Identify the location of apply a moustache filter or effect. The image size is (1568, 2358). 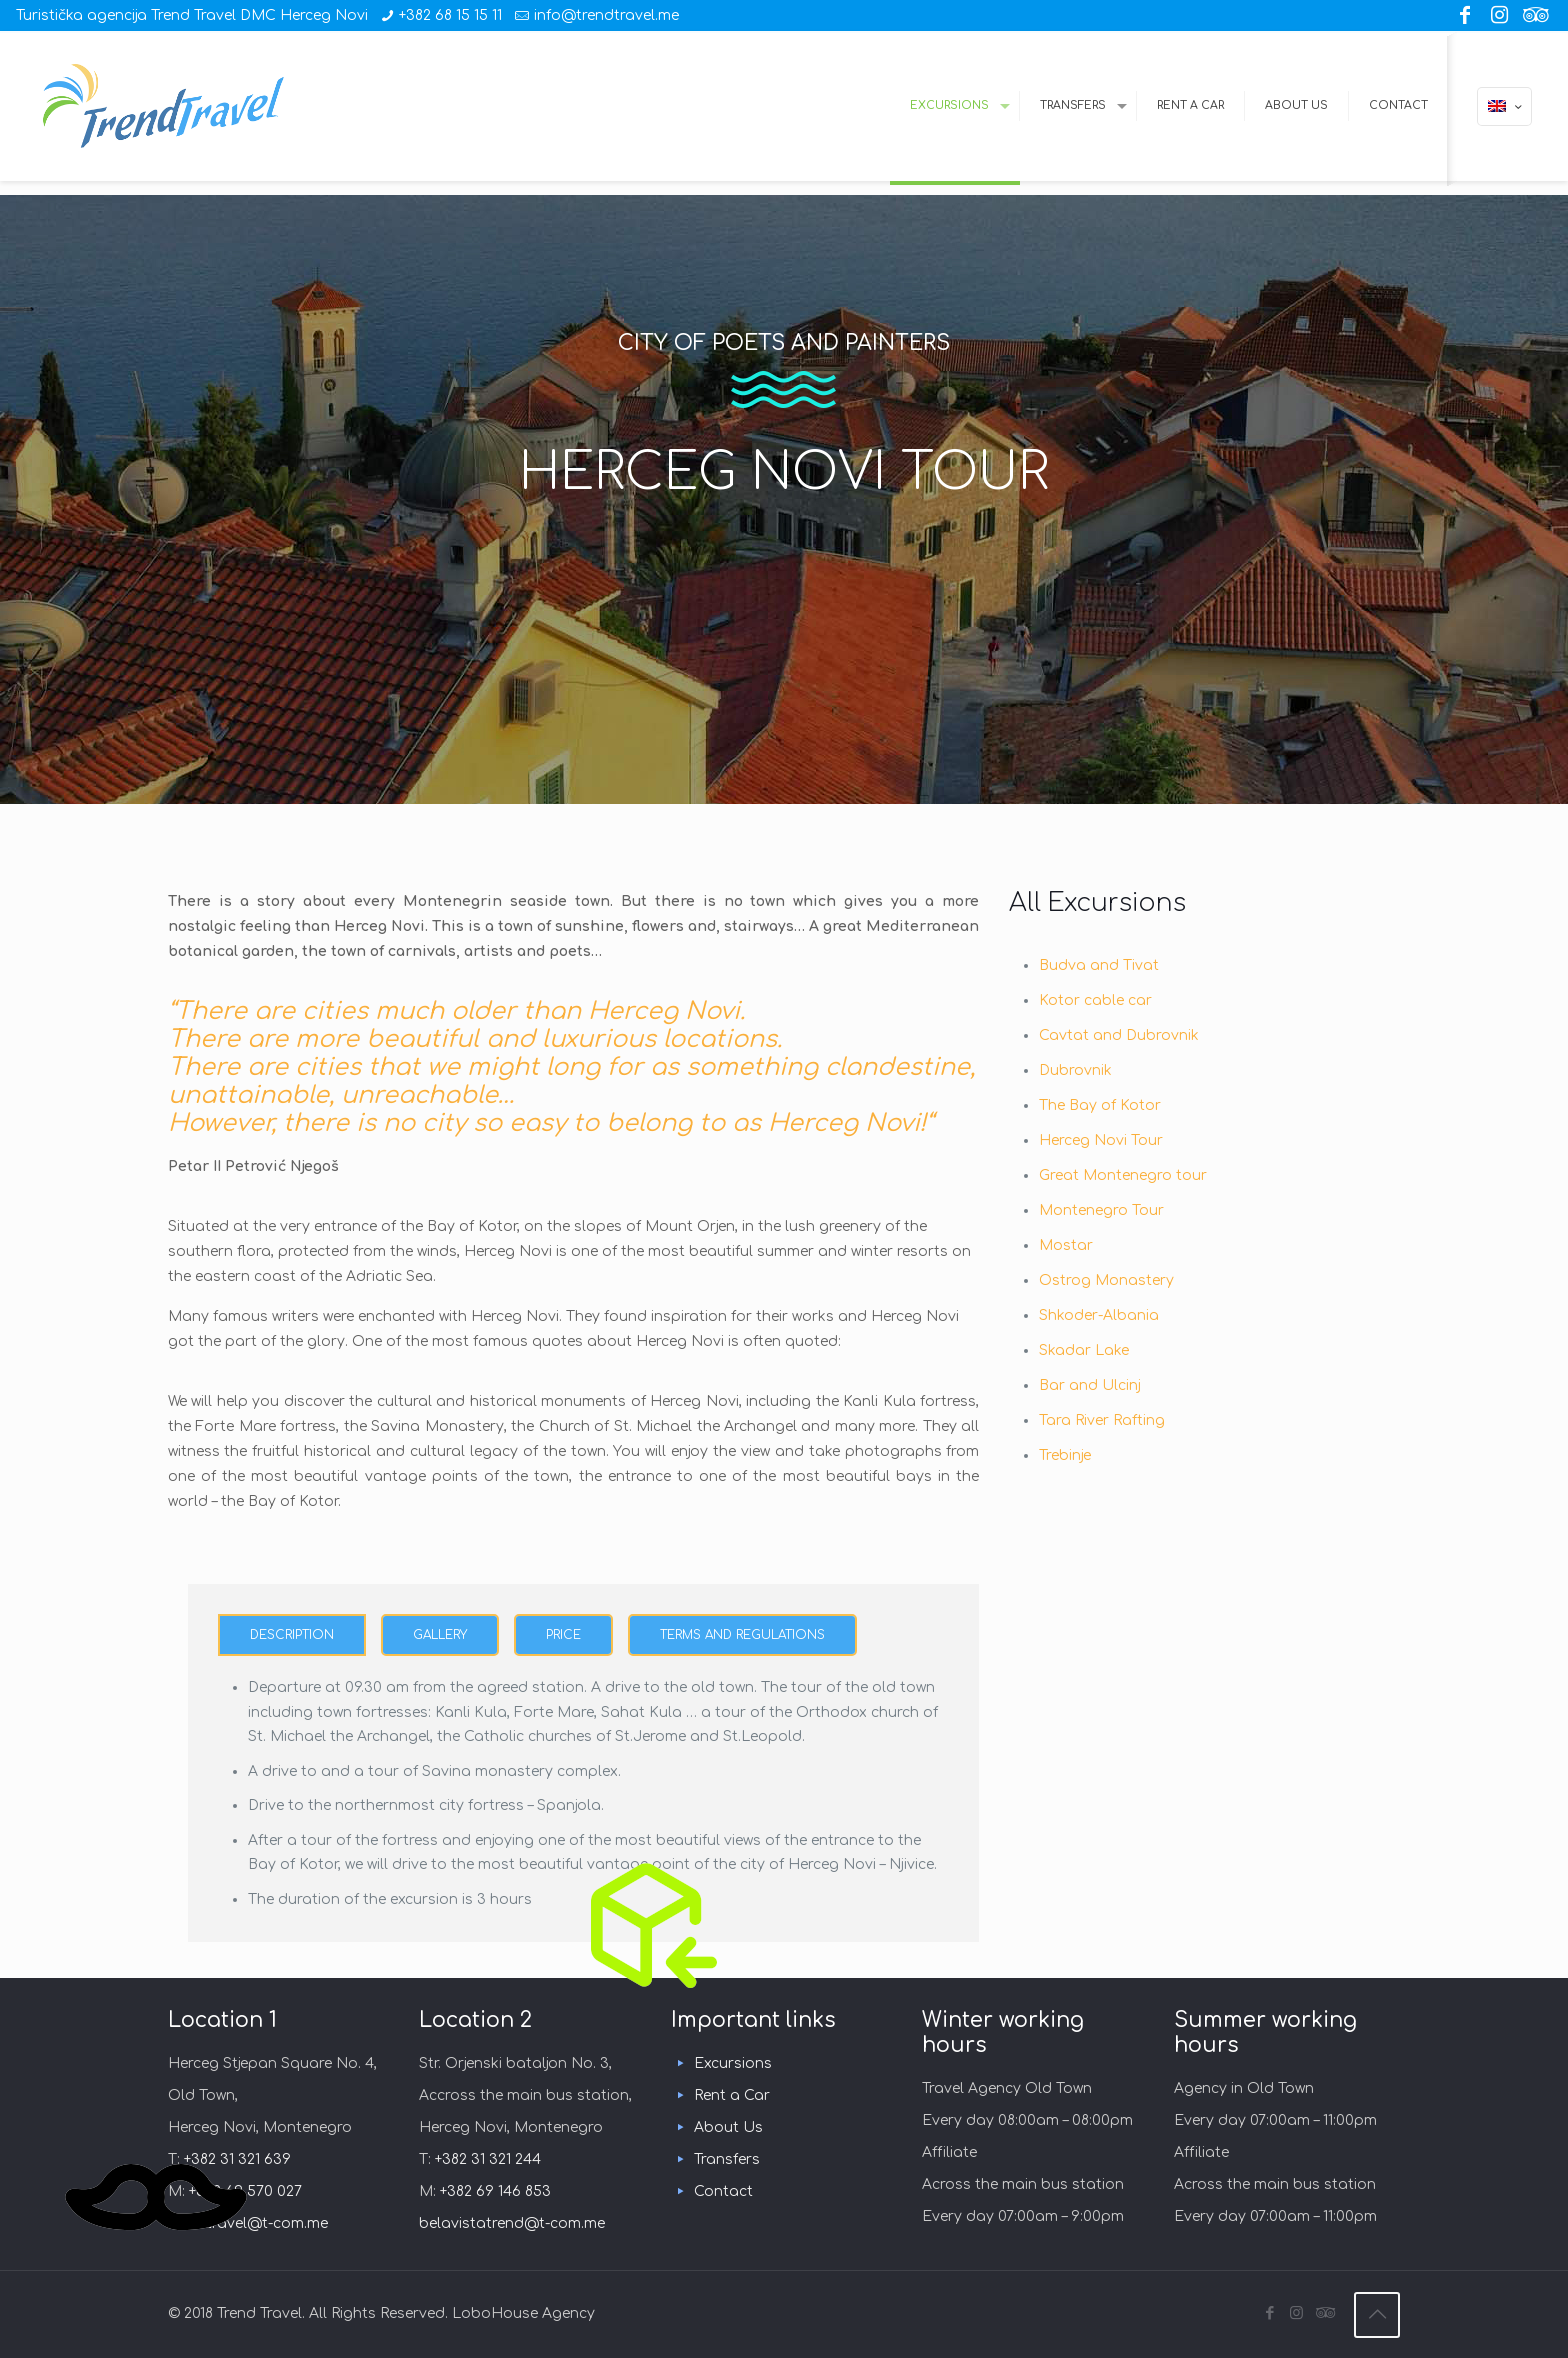
(156, 2197).